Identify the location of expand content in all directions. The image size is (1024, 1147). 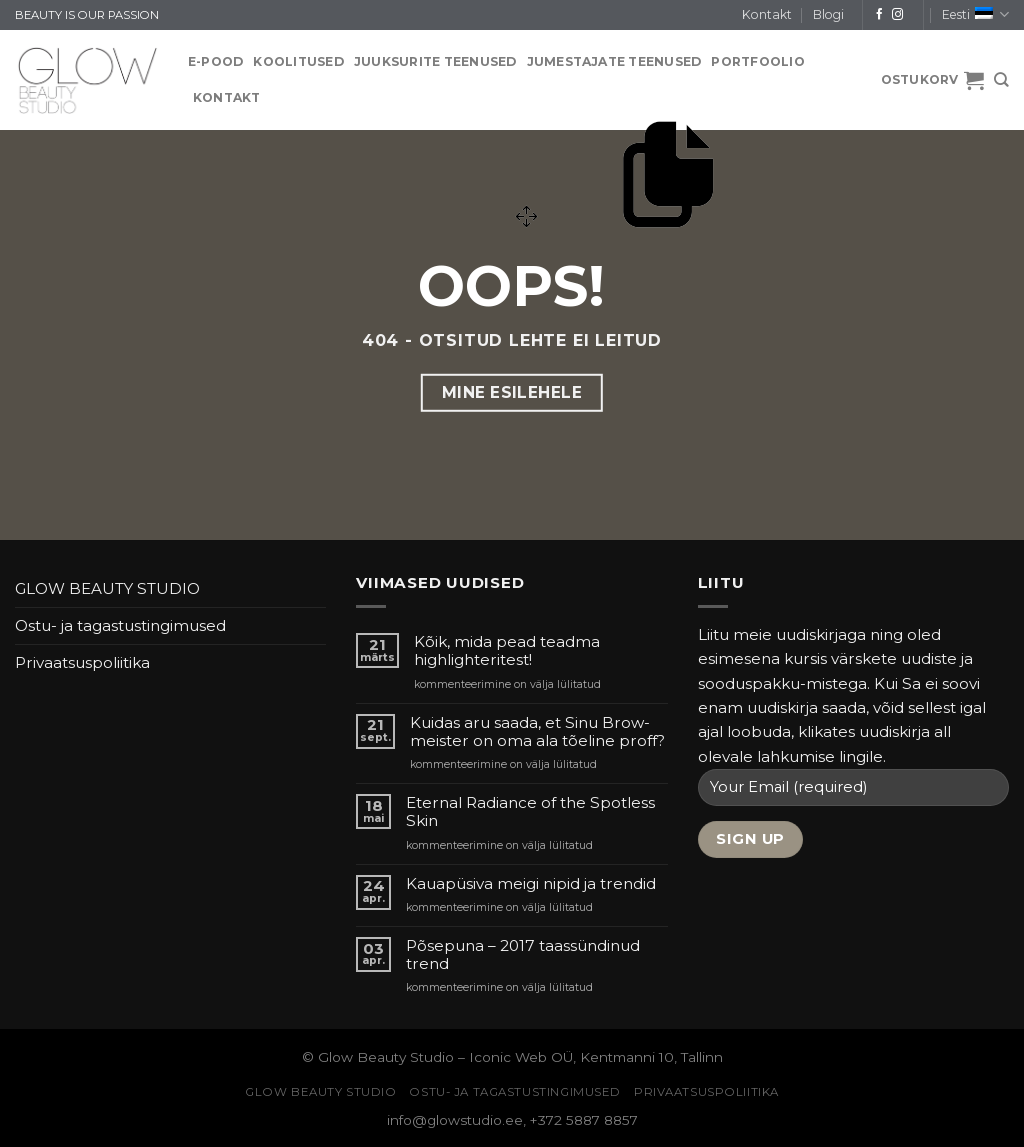
(526, 216).